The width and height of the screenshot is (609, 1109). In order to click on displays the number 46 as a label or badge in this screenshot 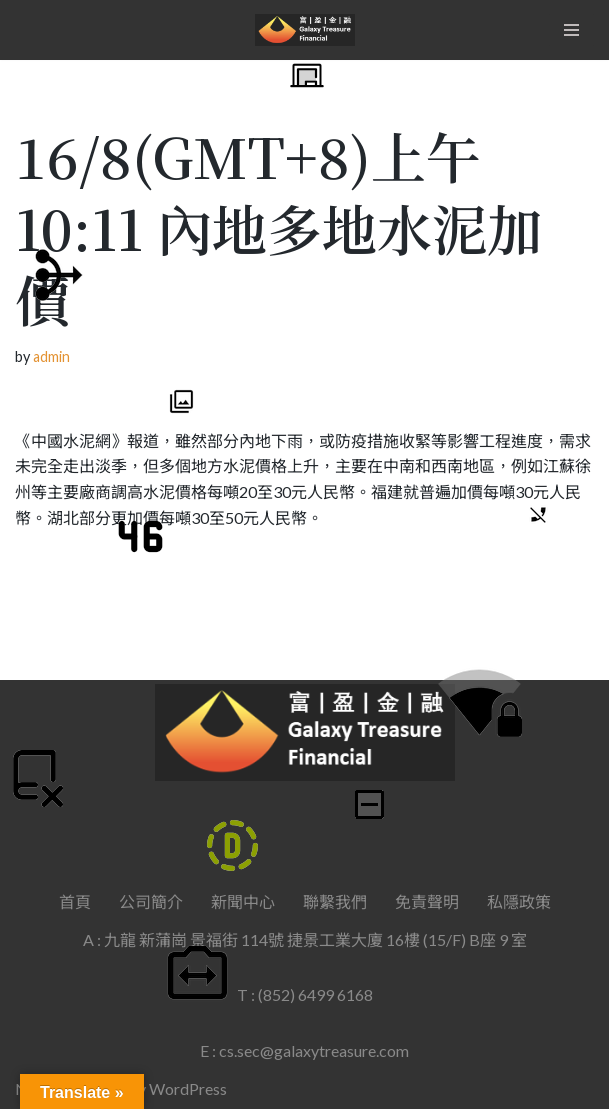, I will do `click(140, 536)`.